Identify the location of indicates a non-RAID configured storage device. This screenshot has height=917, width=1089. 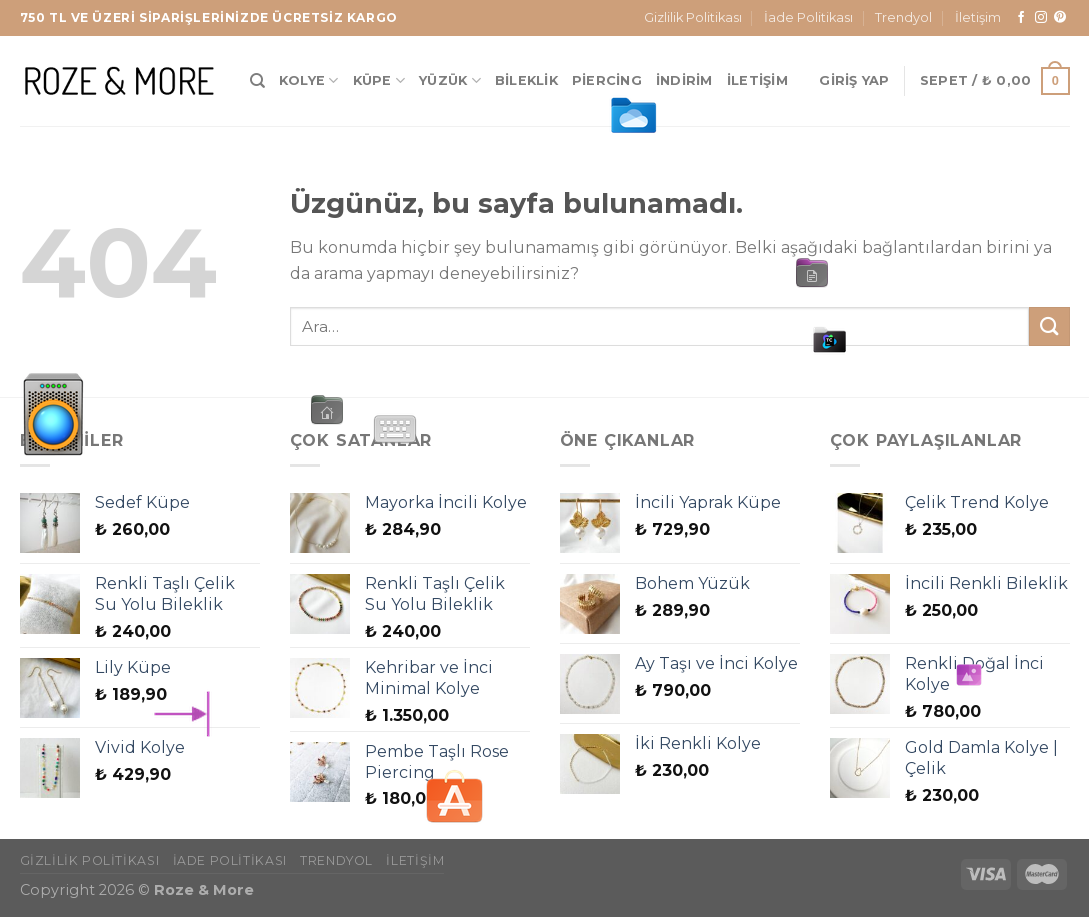
(53, 414).